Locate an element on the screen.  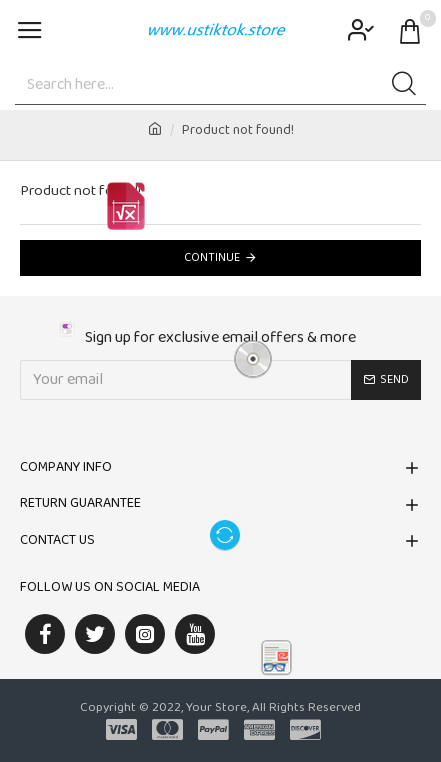
file is currently syncing with shared folder is located at coordinates (225, 535).